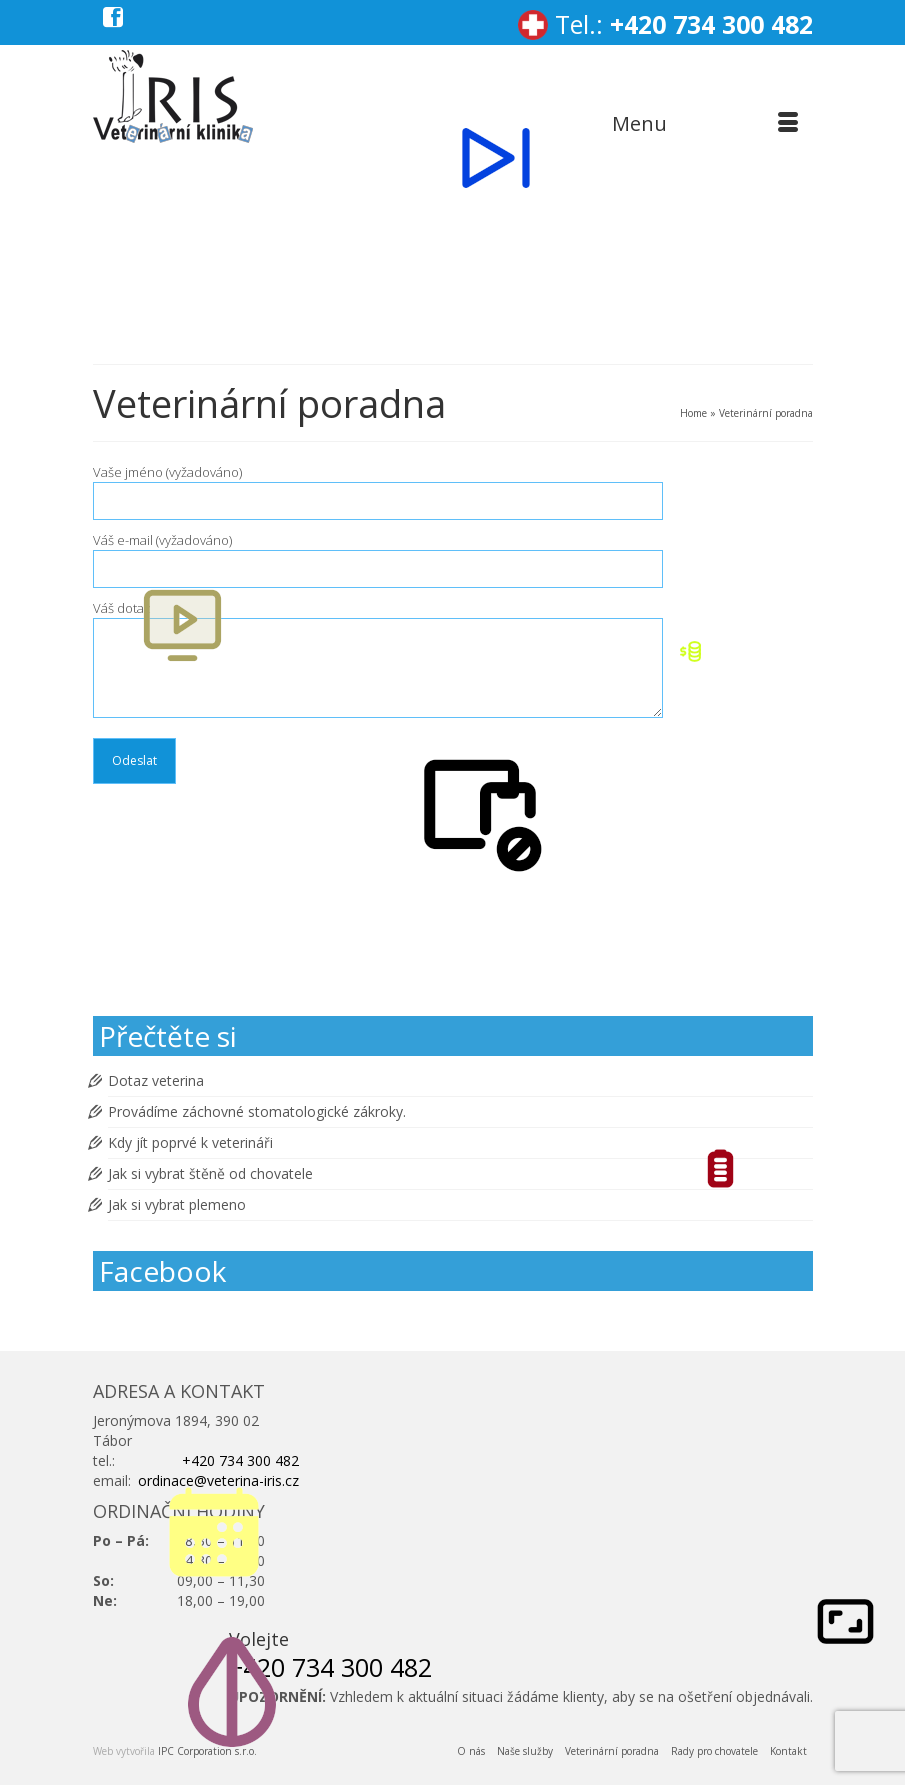 This screenshot has width=905, height=1785. Describe the element at coordinates (232, 1692) in the screenshot. I see `indicates 50% humidity level` at that location.